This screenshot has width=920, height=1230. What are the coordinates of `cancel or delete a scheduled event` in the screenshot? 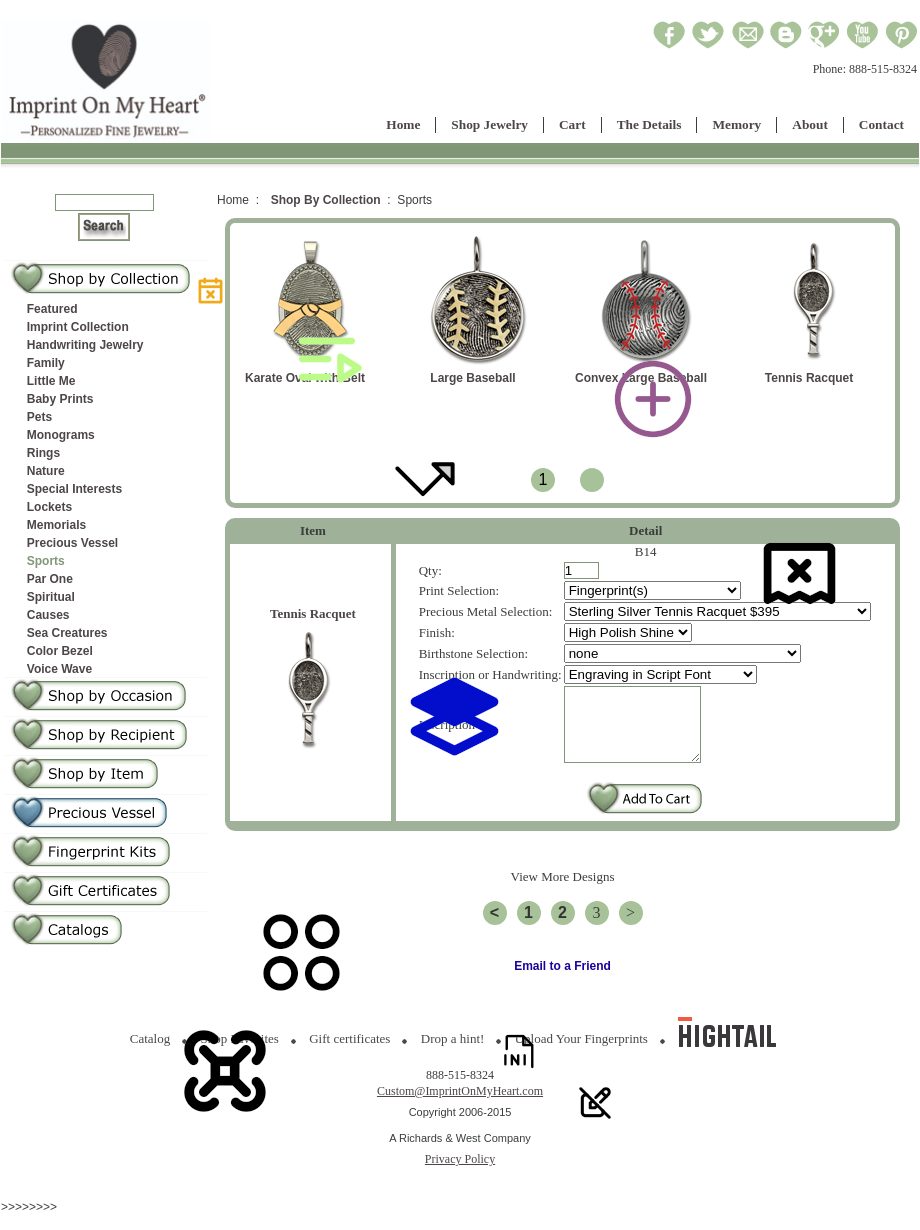 It's located at (210, 291).